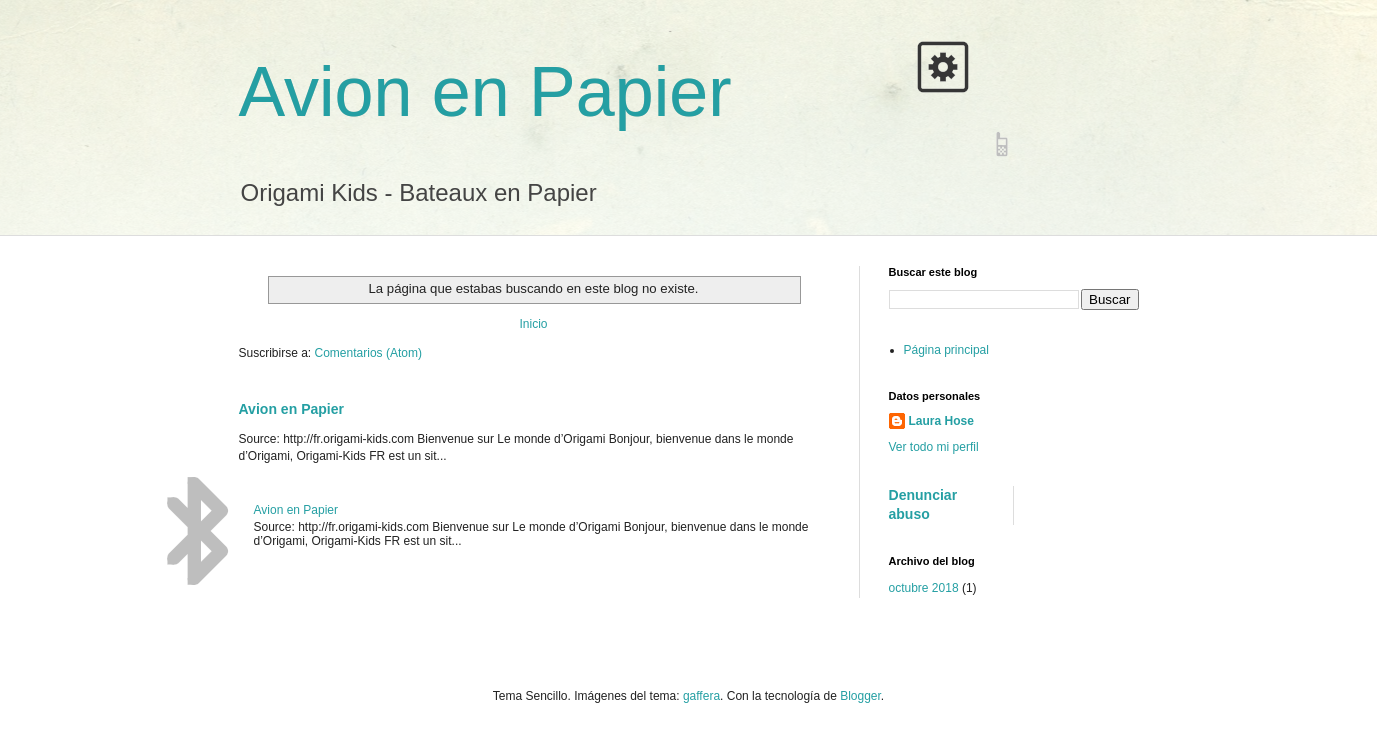 This screenshot has height=735, width=1377. Describe the element at coordinates (943, 67) in the screenshot. I see `access other applications or utilities` at that location.